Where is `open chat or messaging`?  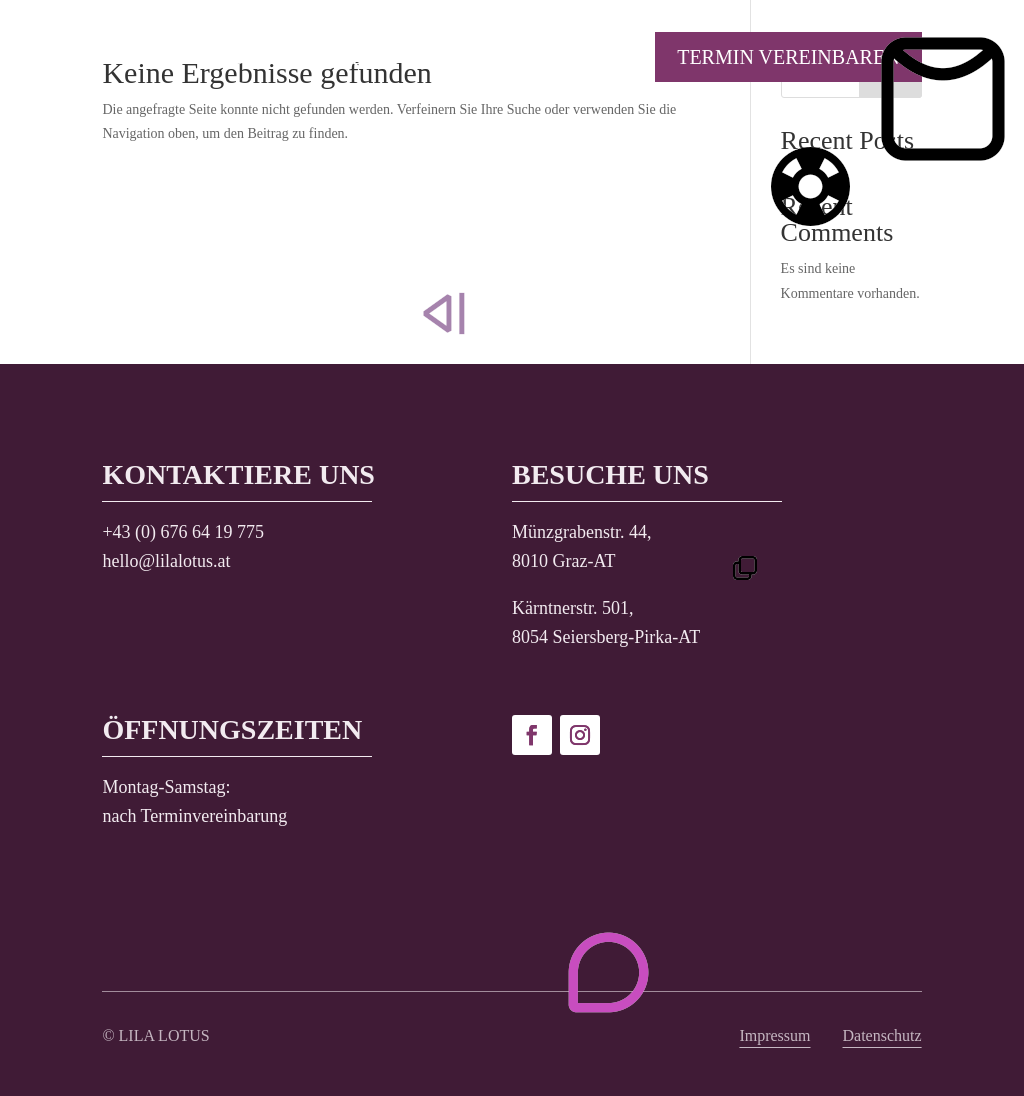
open chat or messaging is located at coordinates (607, 974).